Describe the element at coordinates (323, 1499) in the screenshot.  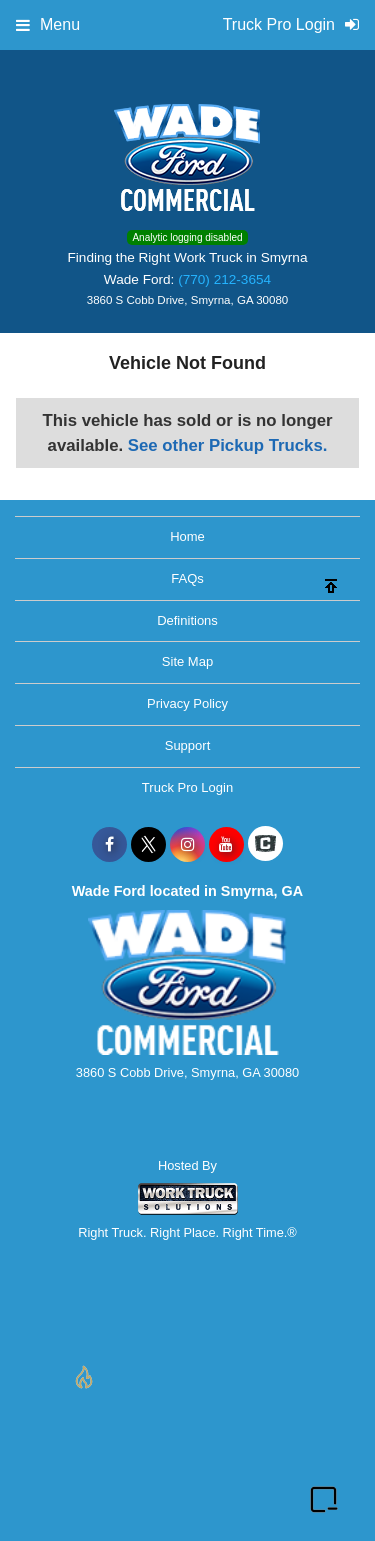
I see `remove an item from a list` at that location.